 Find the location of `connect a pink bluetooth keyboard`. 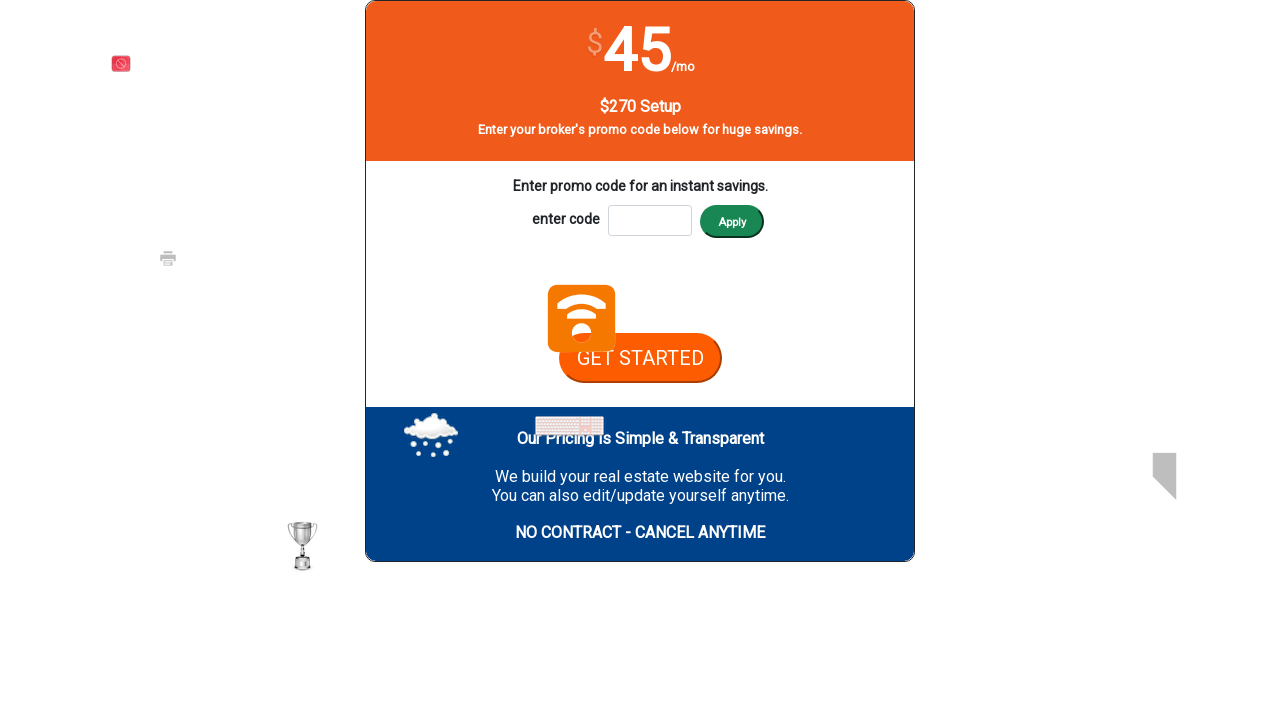

connect a pink bluetooth keyboard is located at coordinates (569, 425).